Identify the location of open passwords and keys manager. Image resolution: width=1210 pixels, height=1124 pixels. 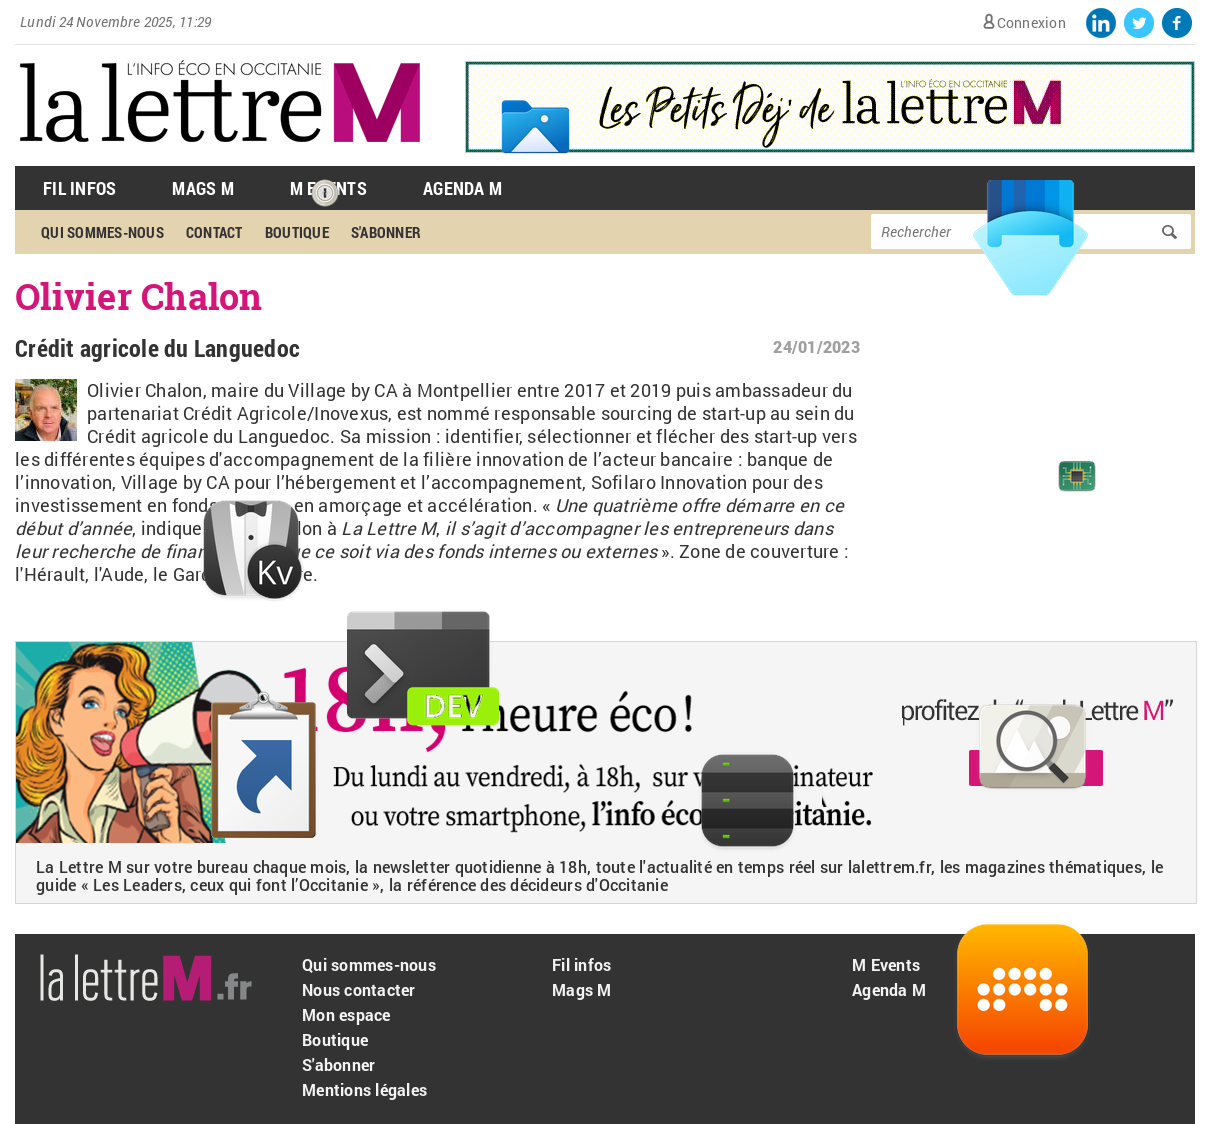
(325, 193).